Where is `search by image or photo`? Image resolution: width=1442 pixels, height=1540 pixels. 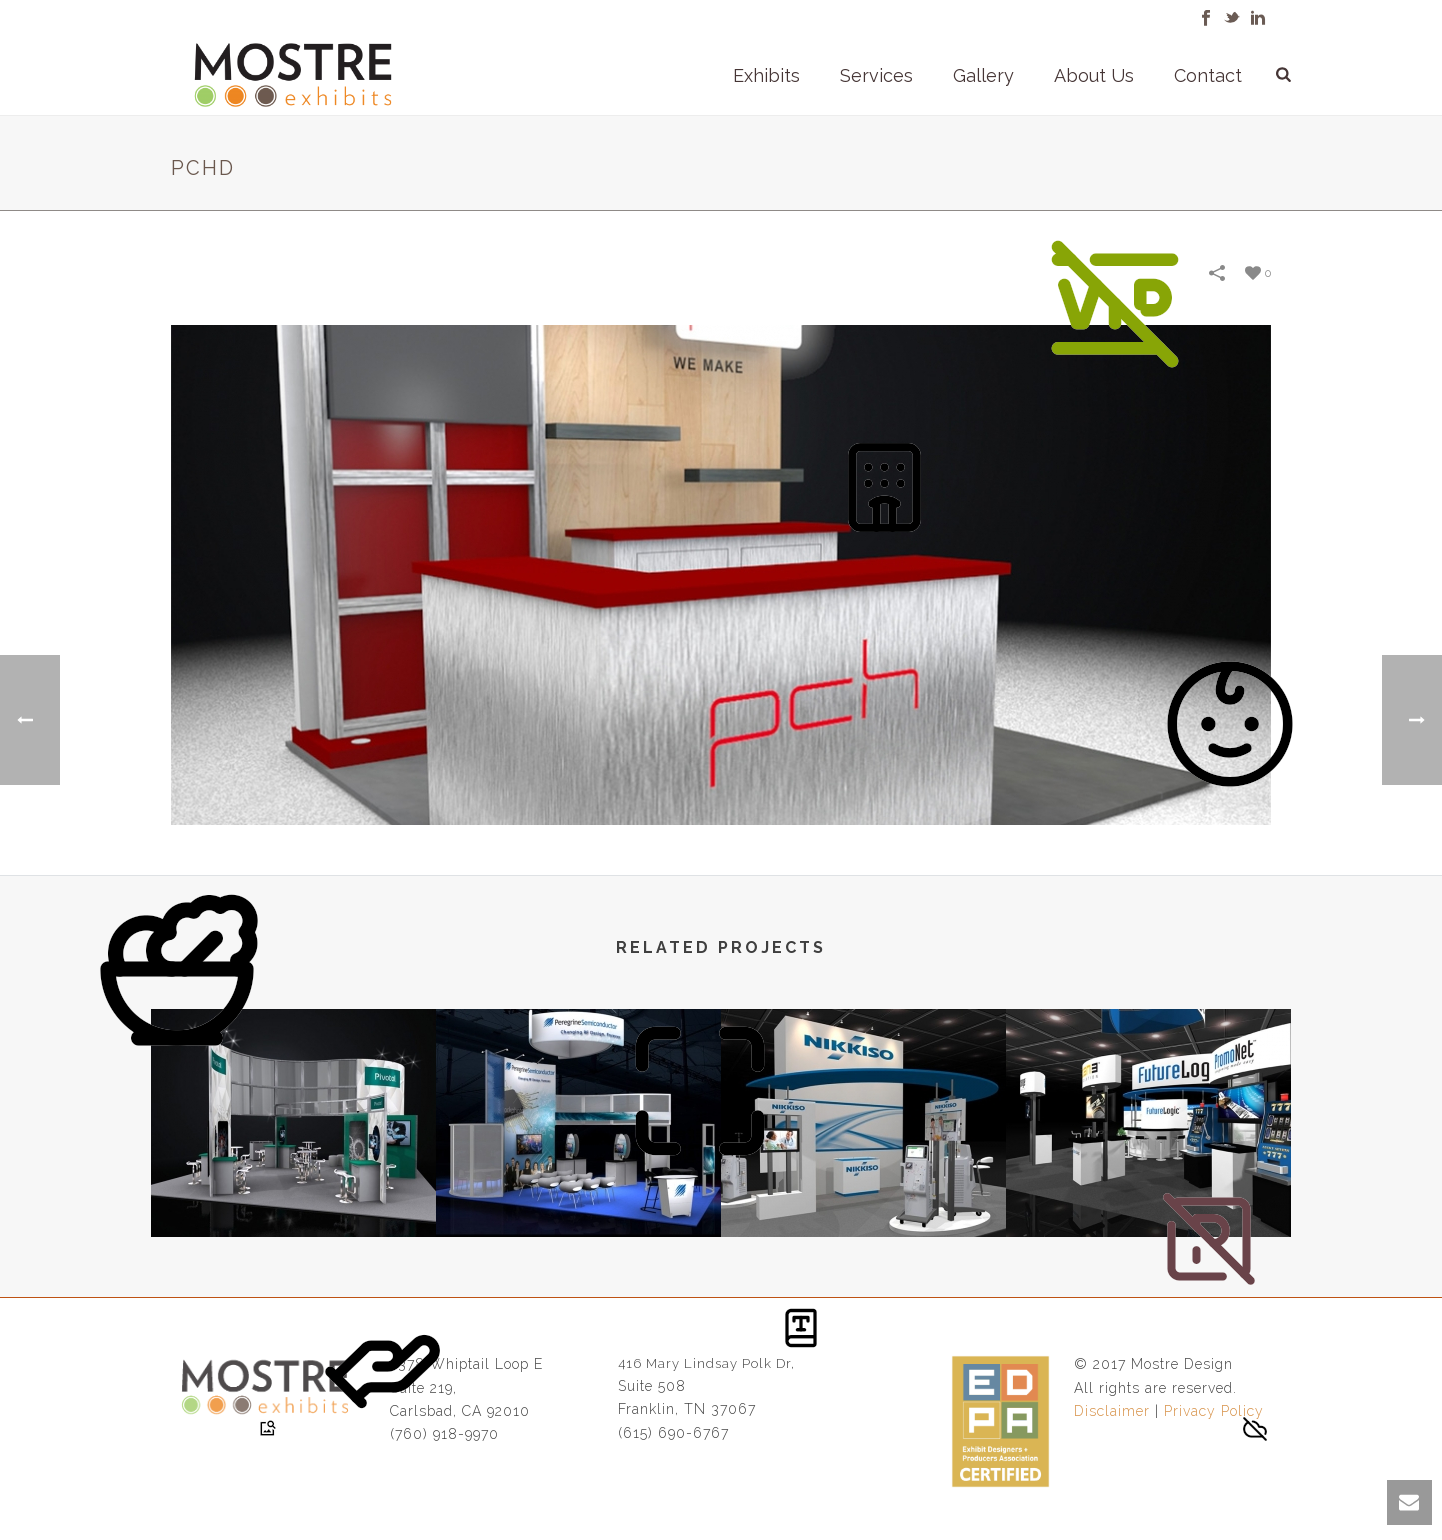
search by image or photo is located at coordinates (268, 1428).